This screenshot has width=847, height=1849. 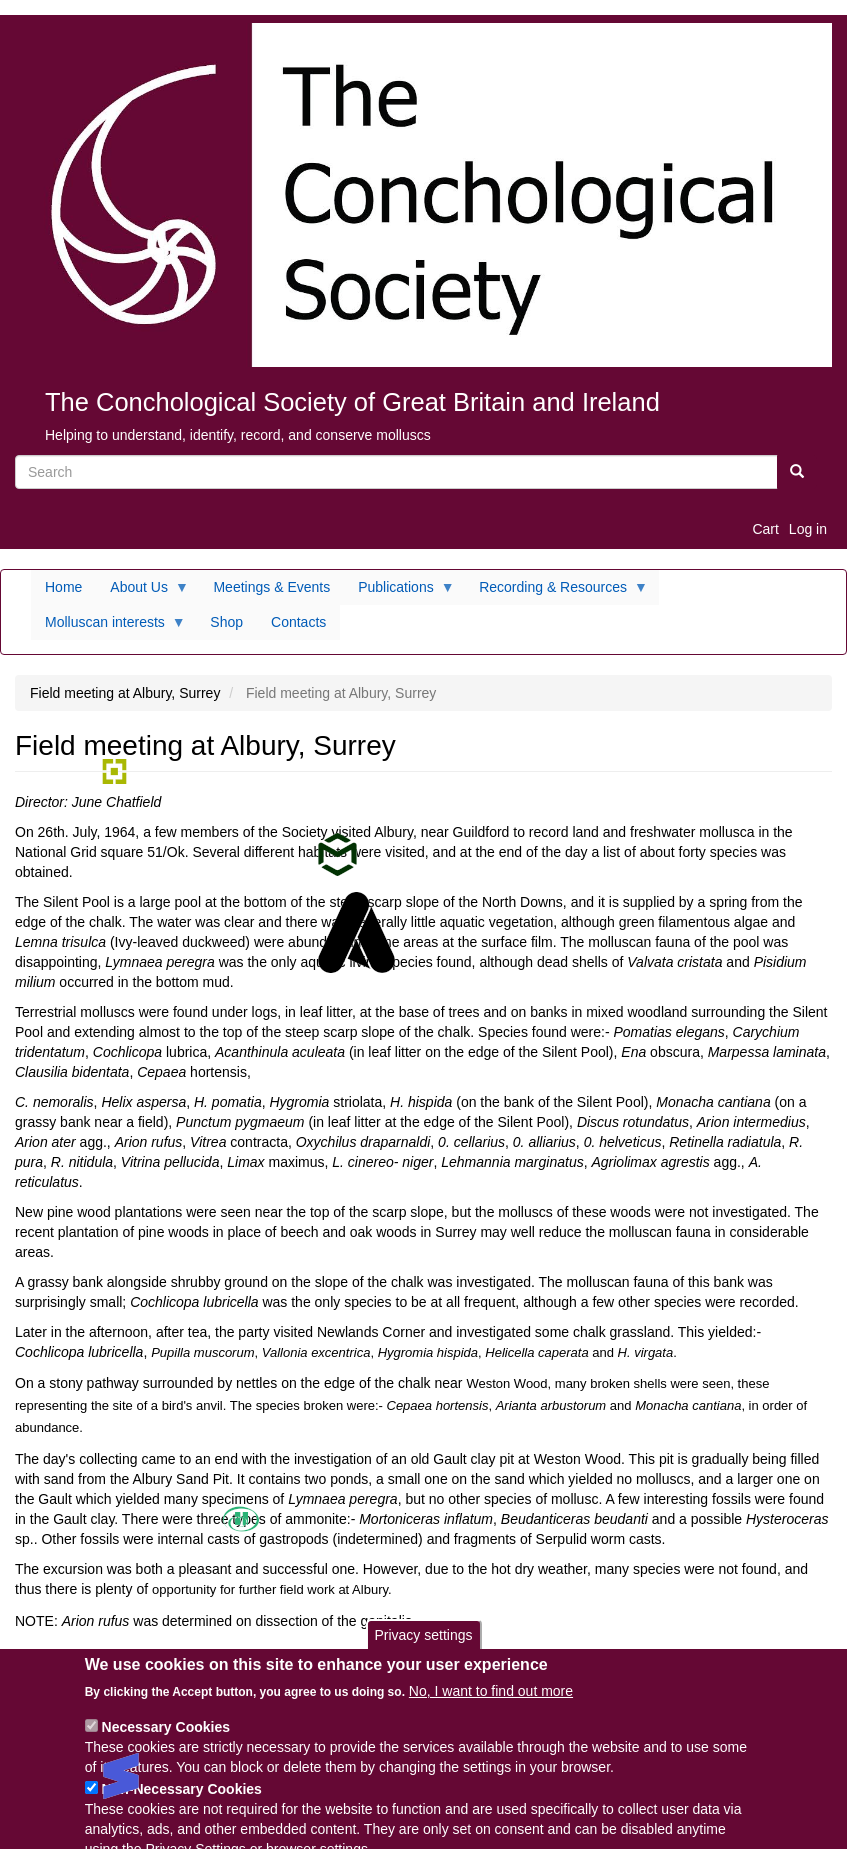 What do you see at coordinates (241, 1519) in the screenshot?
I see `hilton hotels and resorts logo` at bounding box center [241, 1519].